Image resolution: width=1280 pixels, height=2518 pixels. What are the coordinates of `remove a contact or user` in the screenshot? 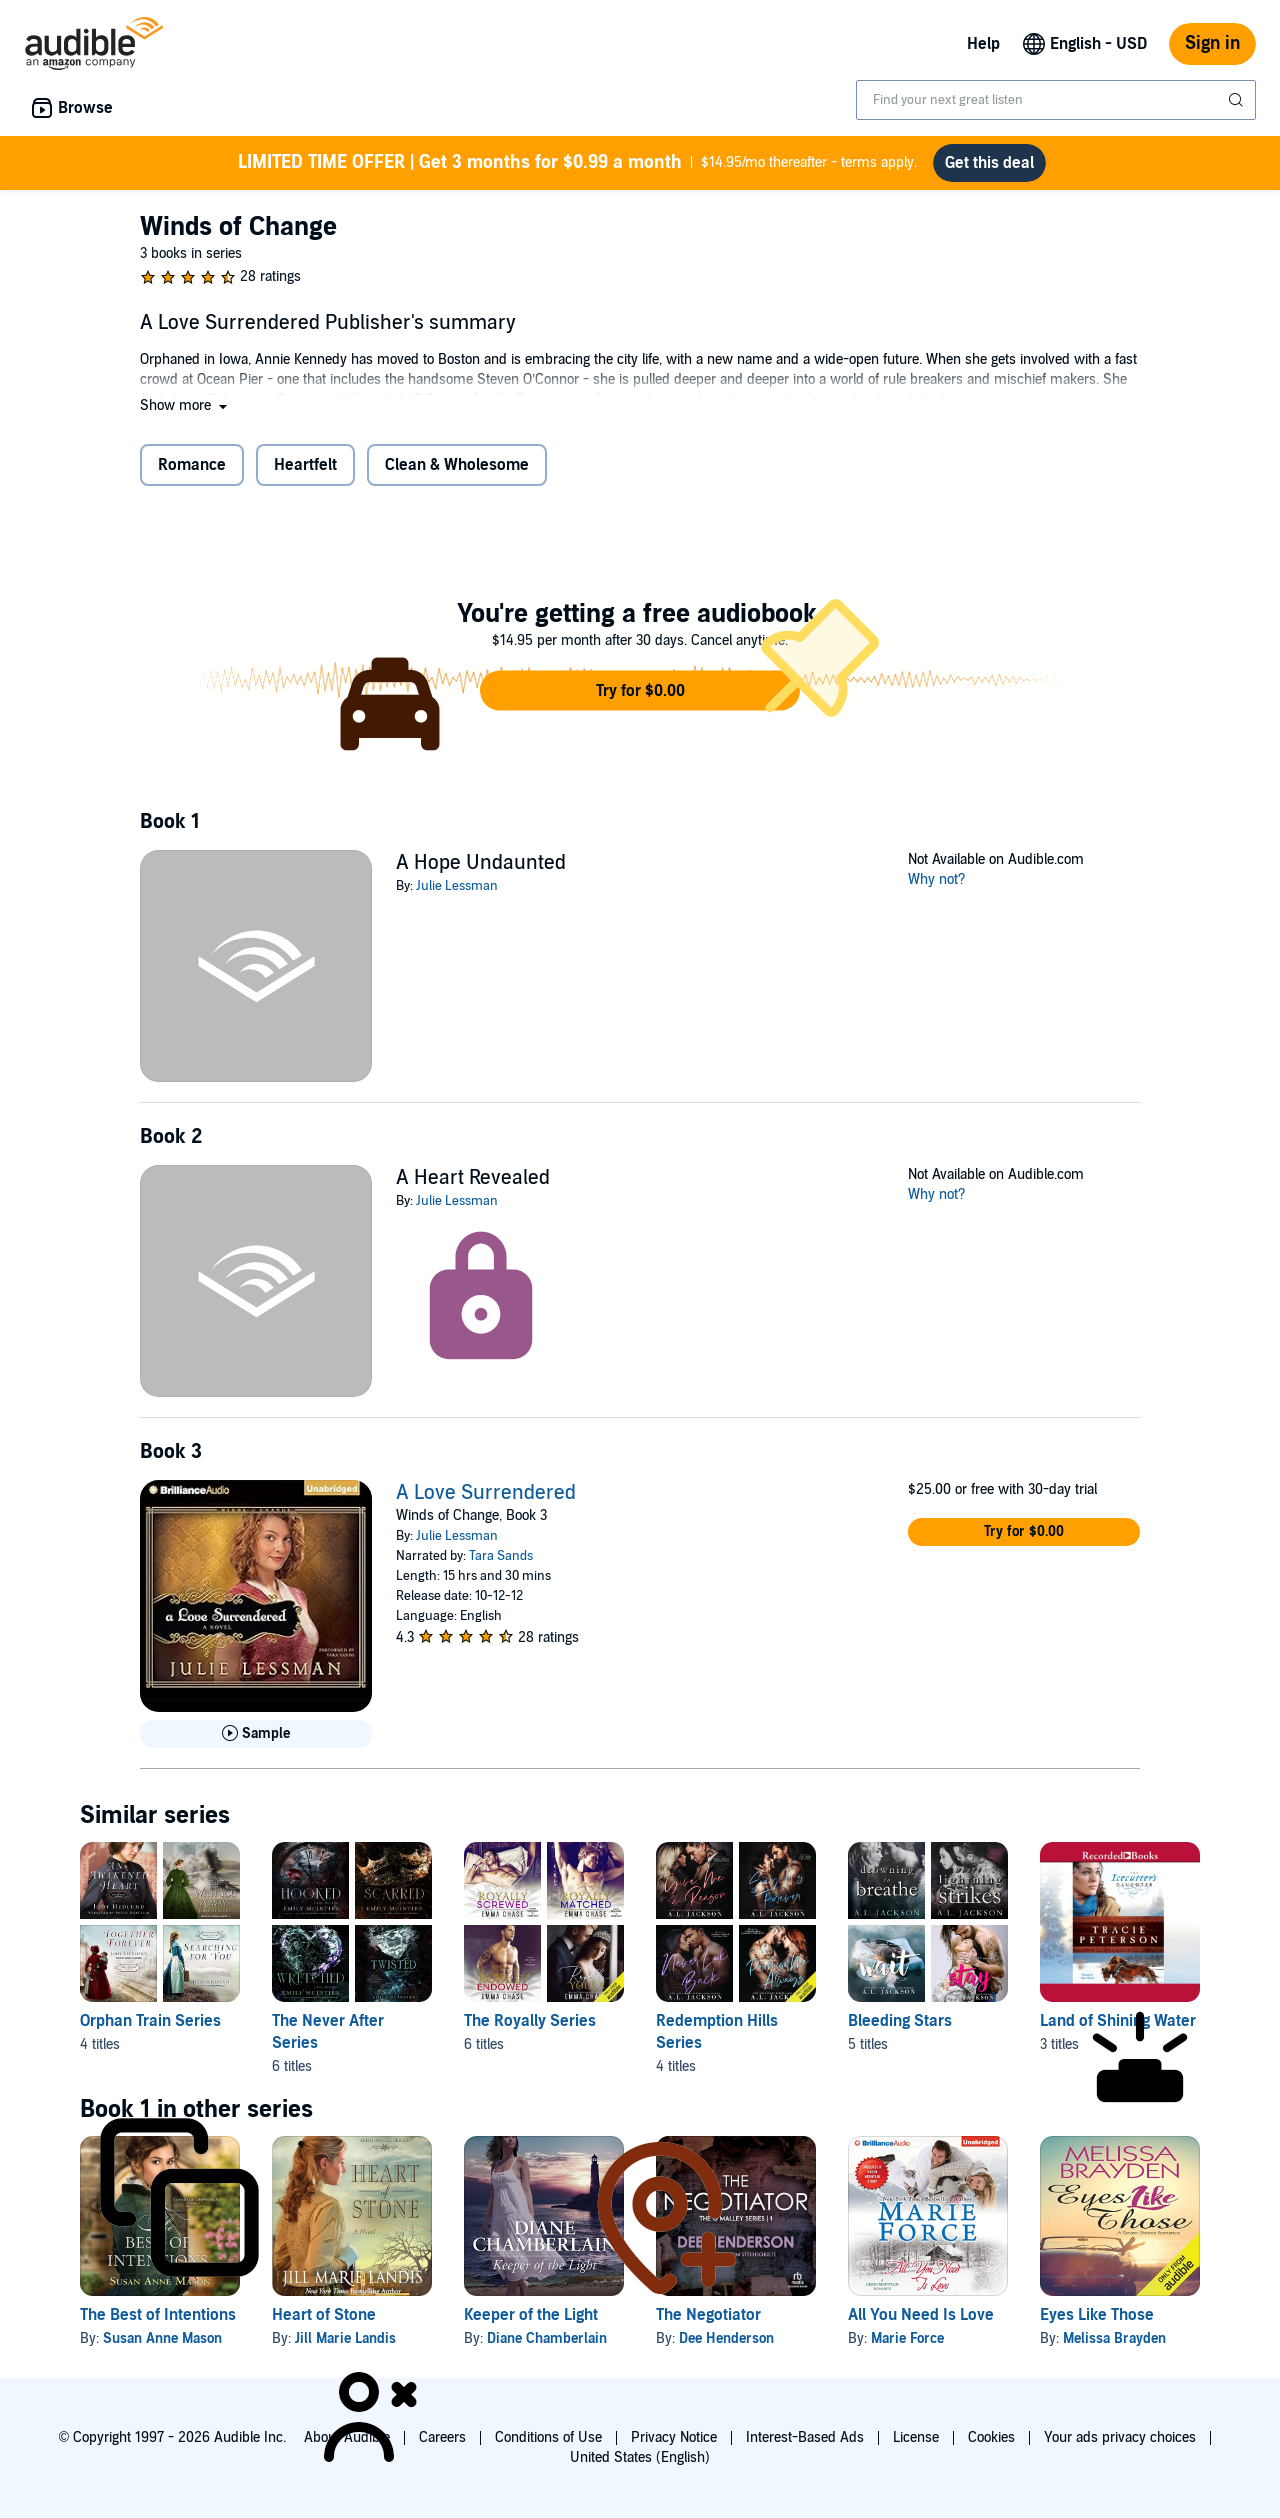 It's located at (369, 2417).